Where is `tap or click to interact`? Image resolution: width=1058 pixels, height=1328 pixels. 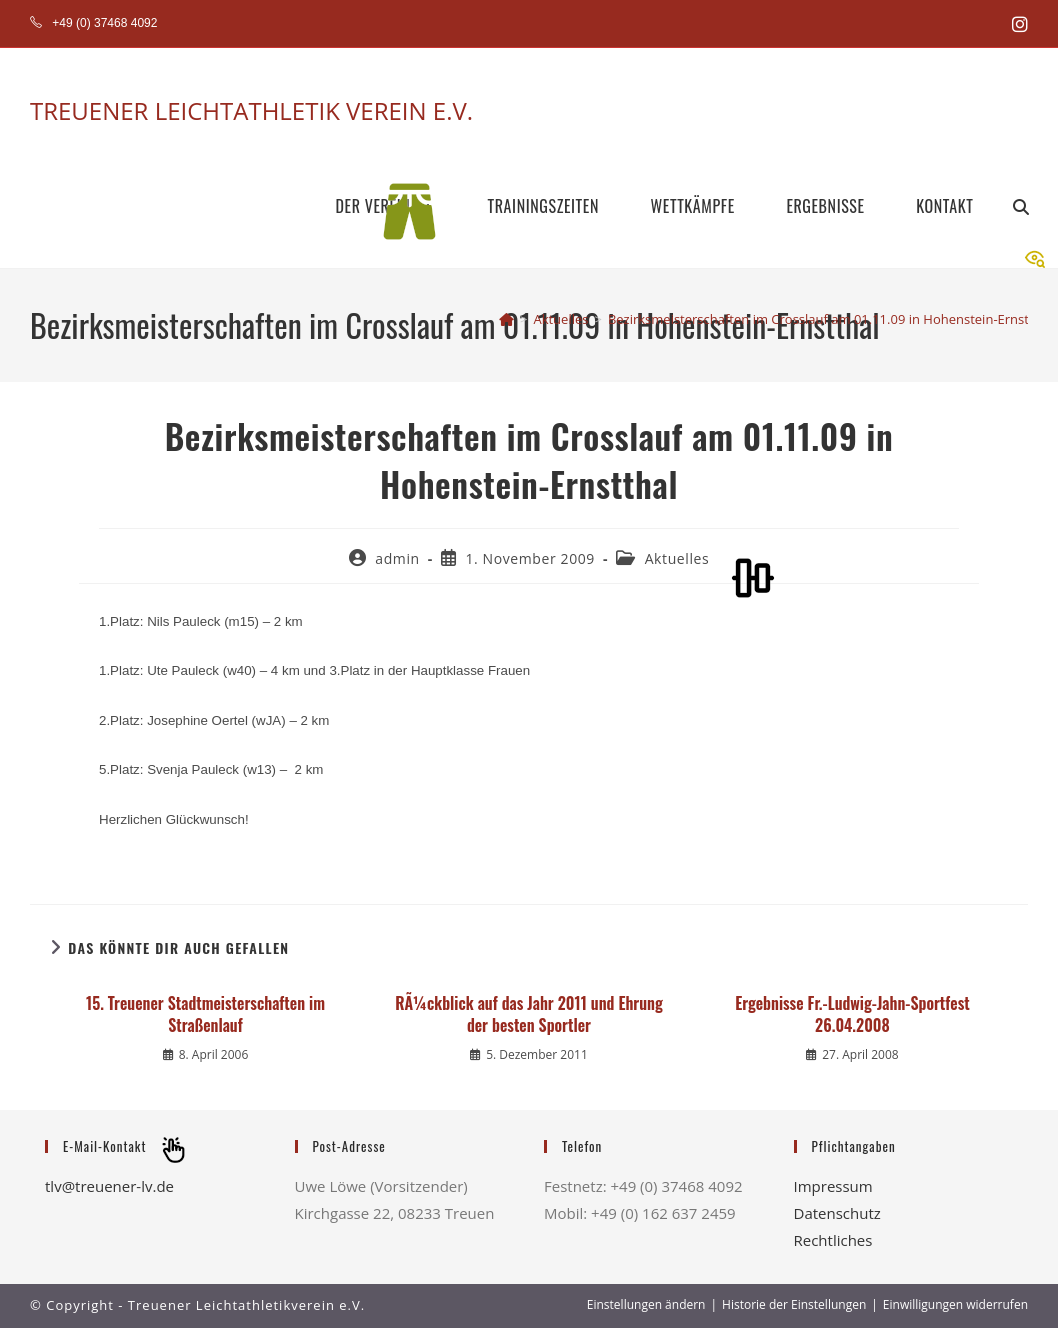 tap or click to interact is located at coordinates (174, 1150).